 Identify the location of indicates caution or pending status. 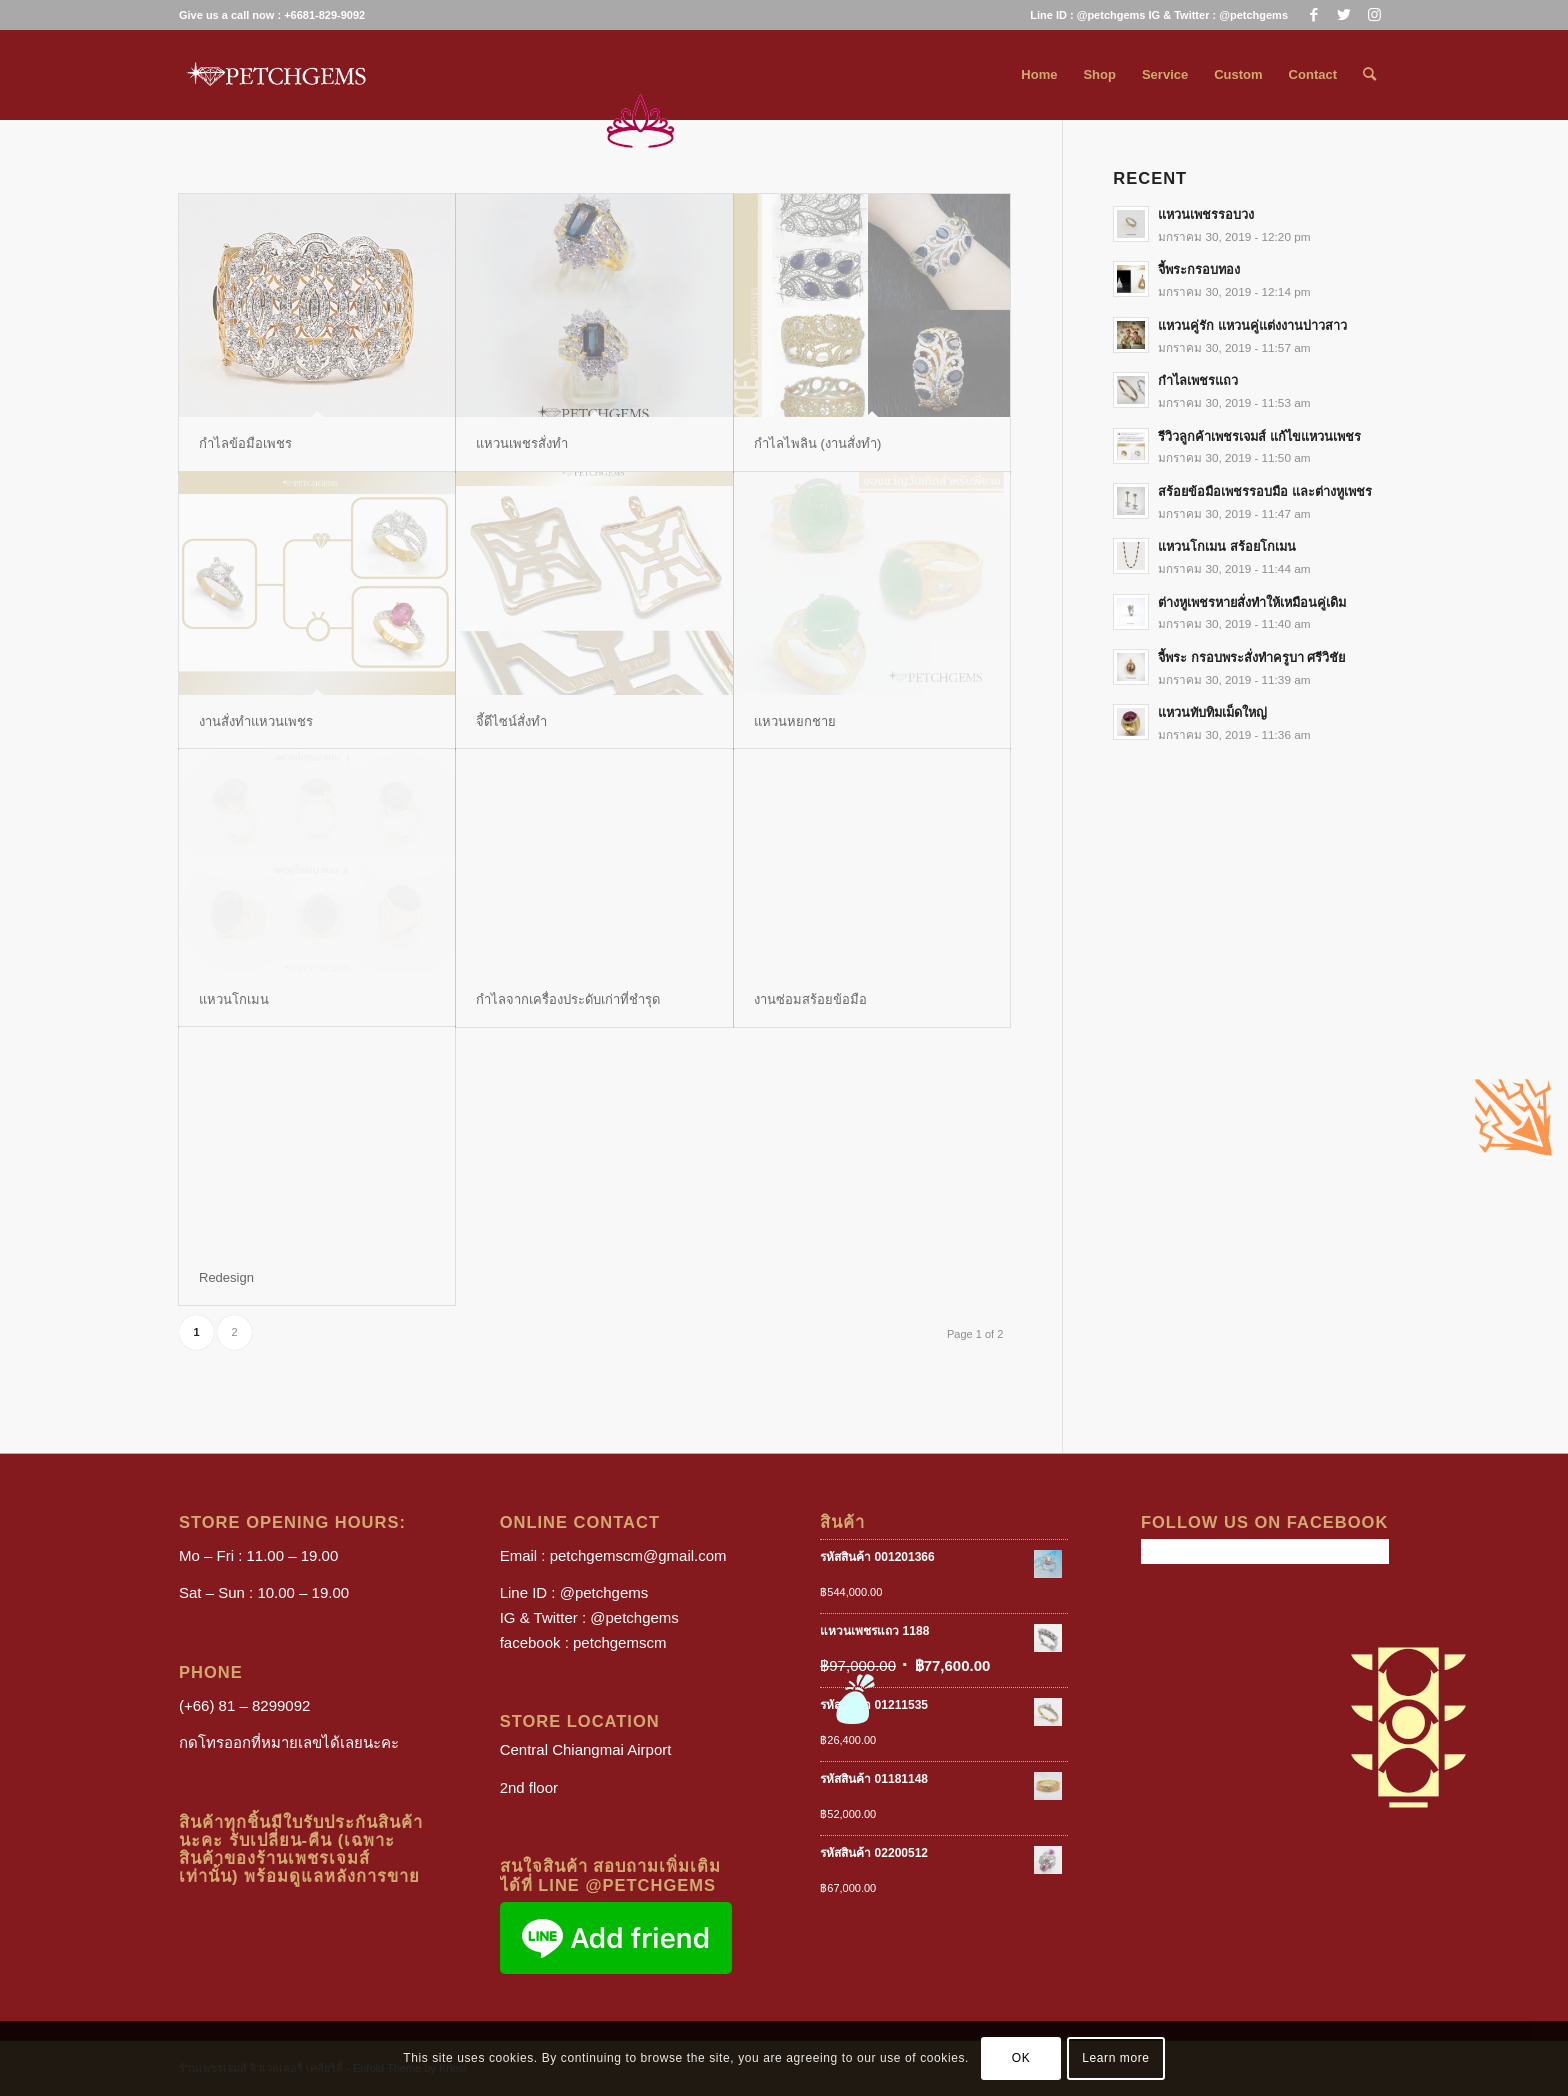
(1408, 1727).